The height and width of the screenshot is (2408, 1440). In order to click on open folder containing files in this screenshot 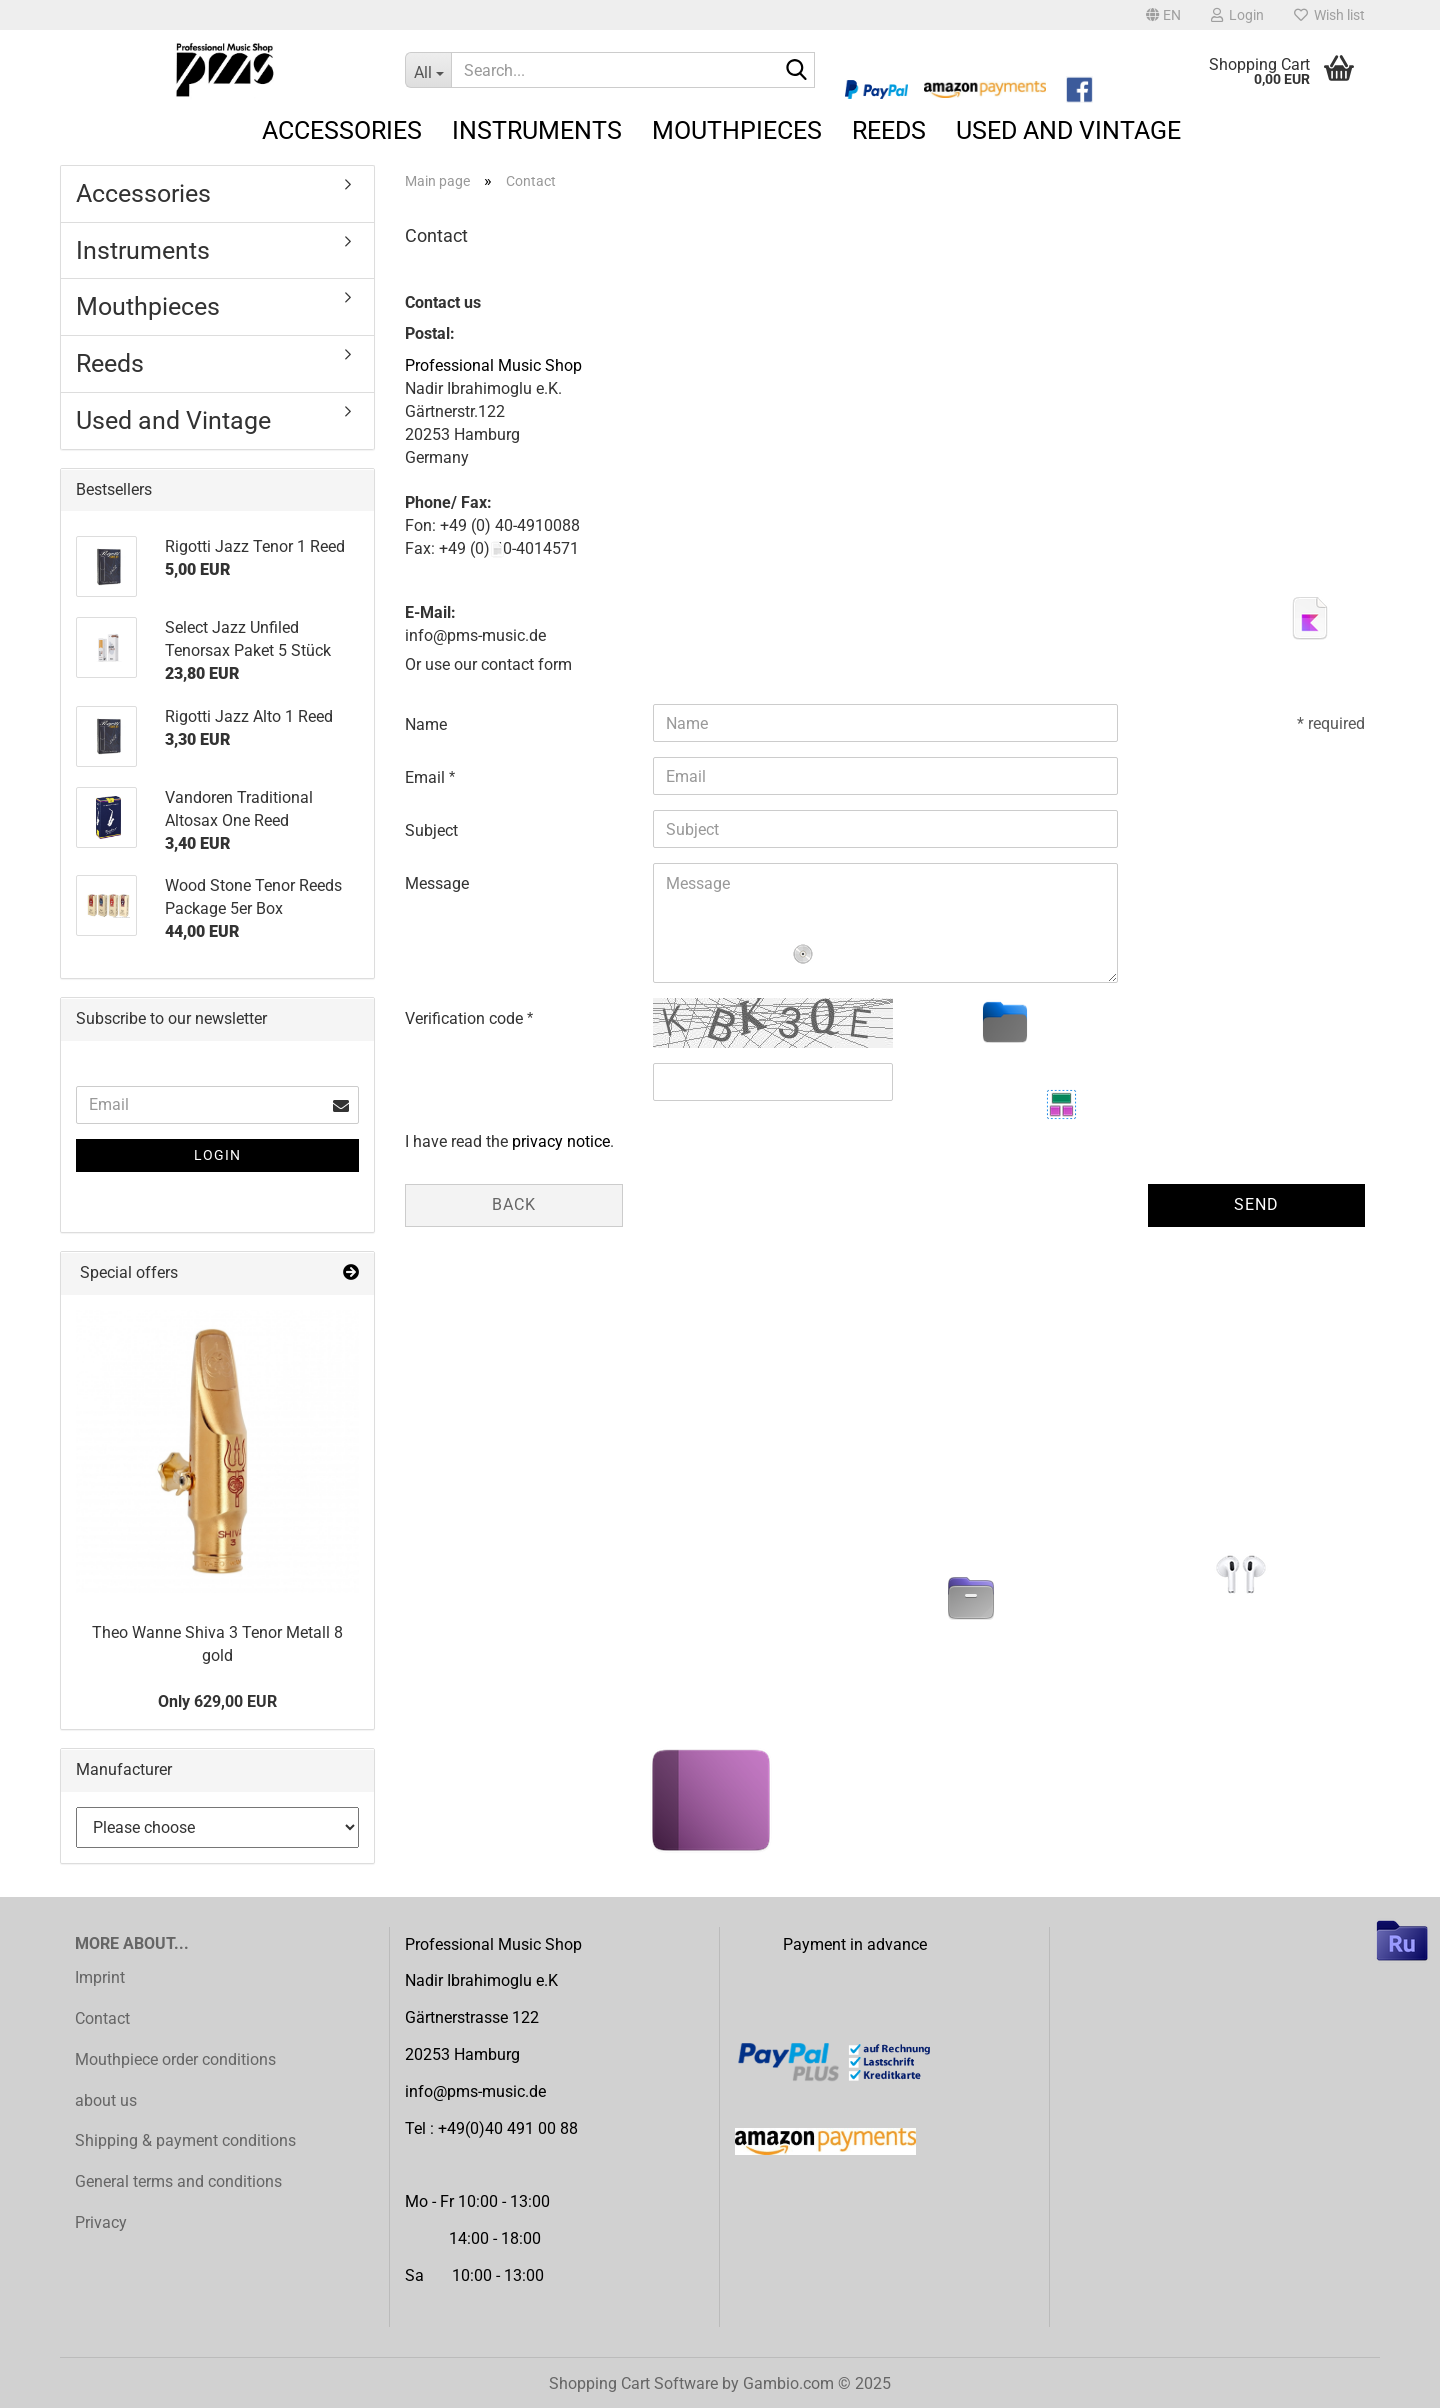, I will do `click(1005, 1022)`.